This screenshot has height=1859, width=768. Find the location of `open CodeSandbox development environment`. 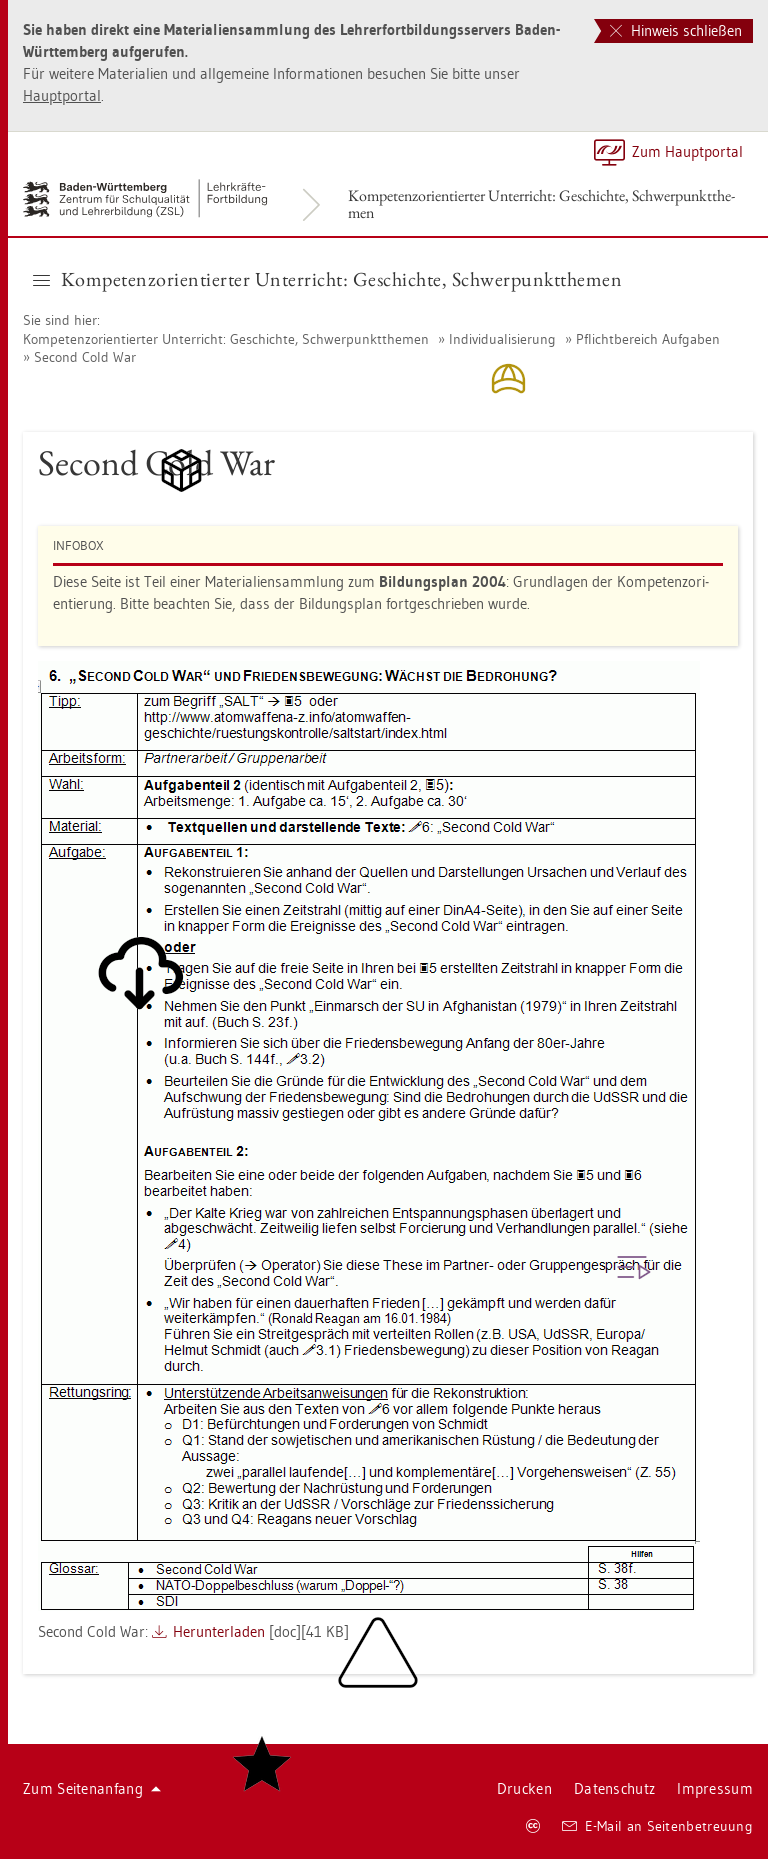

open CodeSandbox development environment is located at coordinates (181, 470).